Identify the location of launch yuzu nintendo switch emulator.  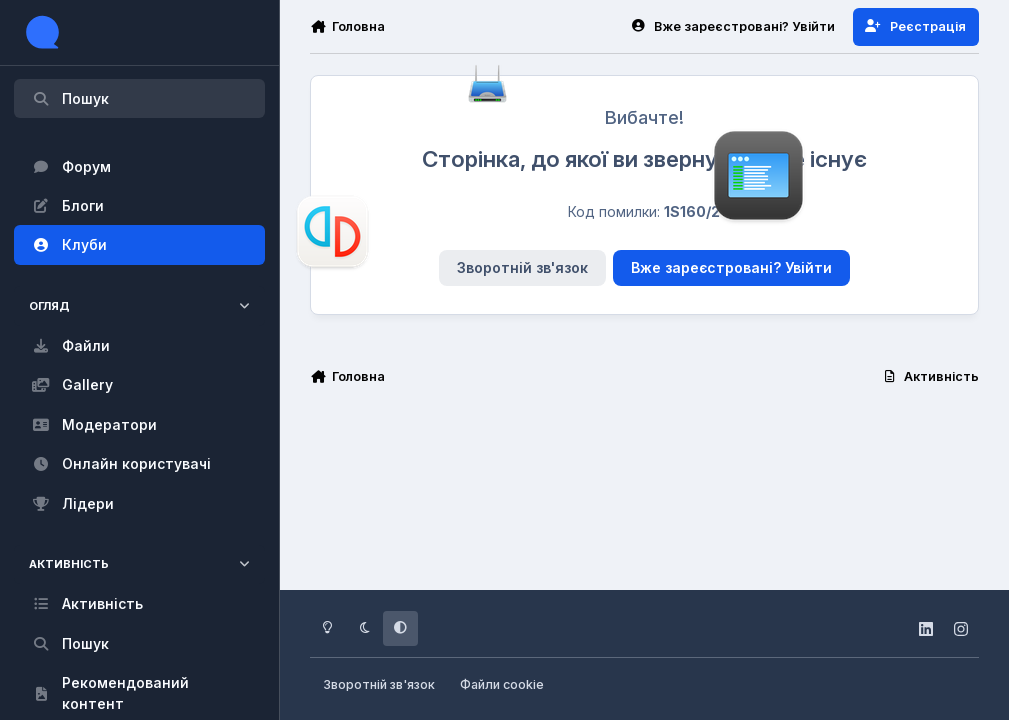
(332, 231).